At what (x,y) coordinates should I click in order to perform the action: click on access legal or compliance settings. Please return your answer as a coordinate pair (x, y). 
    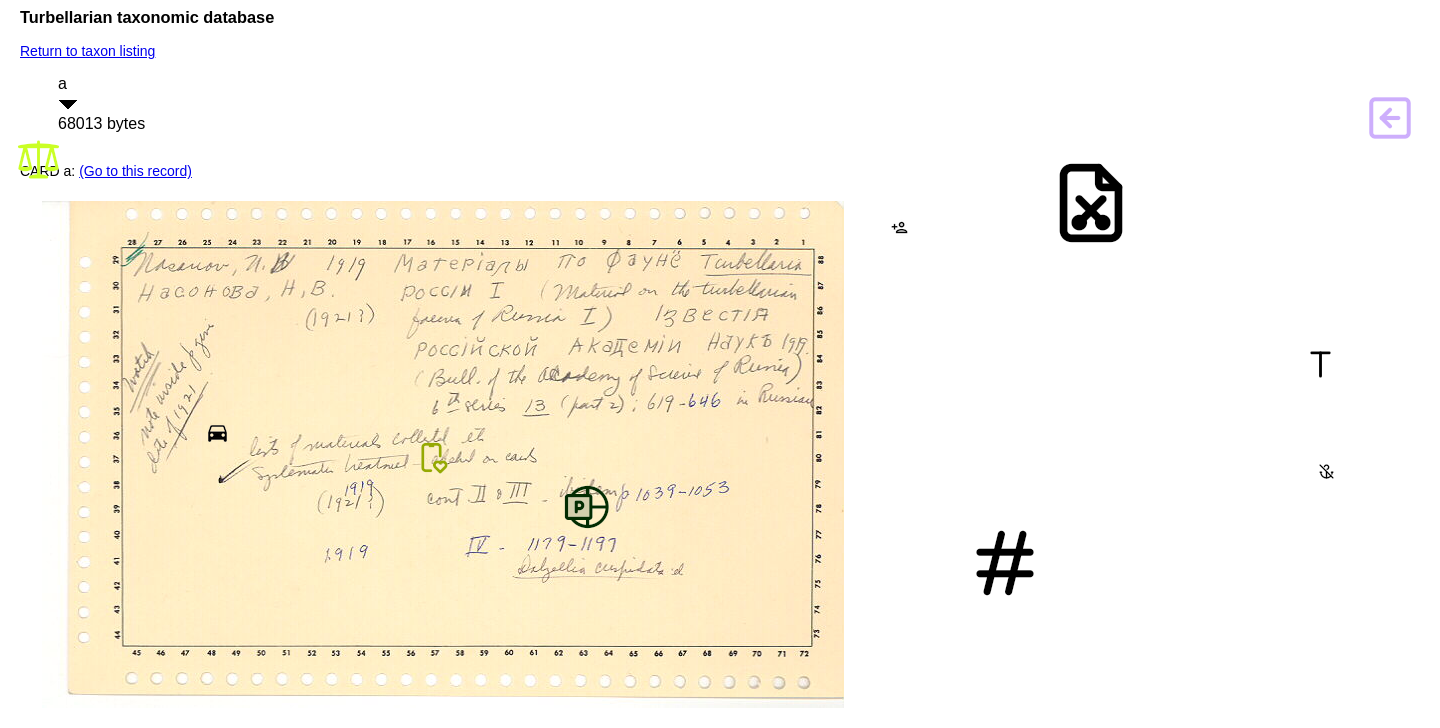
    Looking at the image, I should click on (38, 159).